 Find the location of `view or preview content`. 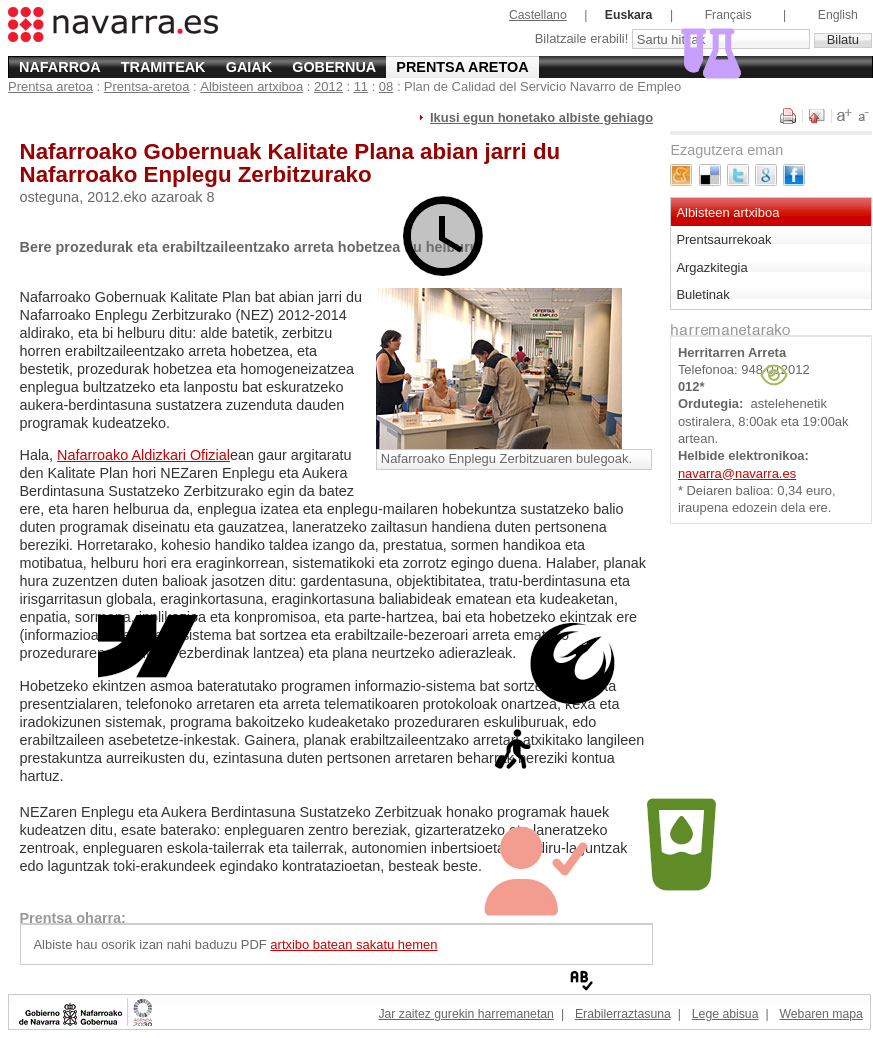

view or preview content is located at coordinates (774, 375).